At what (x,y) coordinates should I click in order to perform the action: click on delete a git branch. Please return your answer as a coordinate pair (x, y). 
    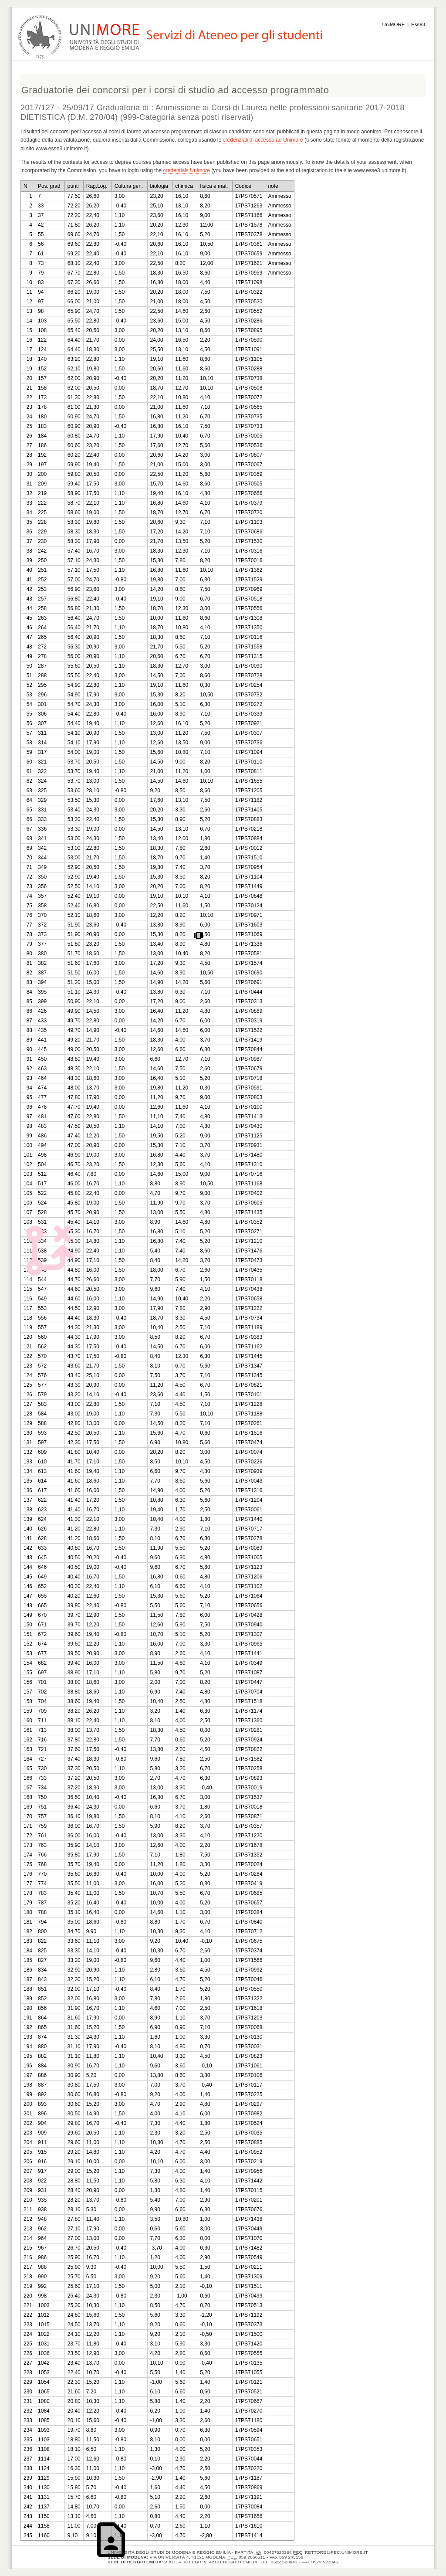
    Looking at the image, I should click on (48, 1250).